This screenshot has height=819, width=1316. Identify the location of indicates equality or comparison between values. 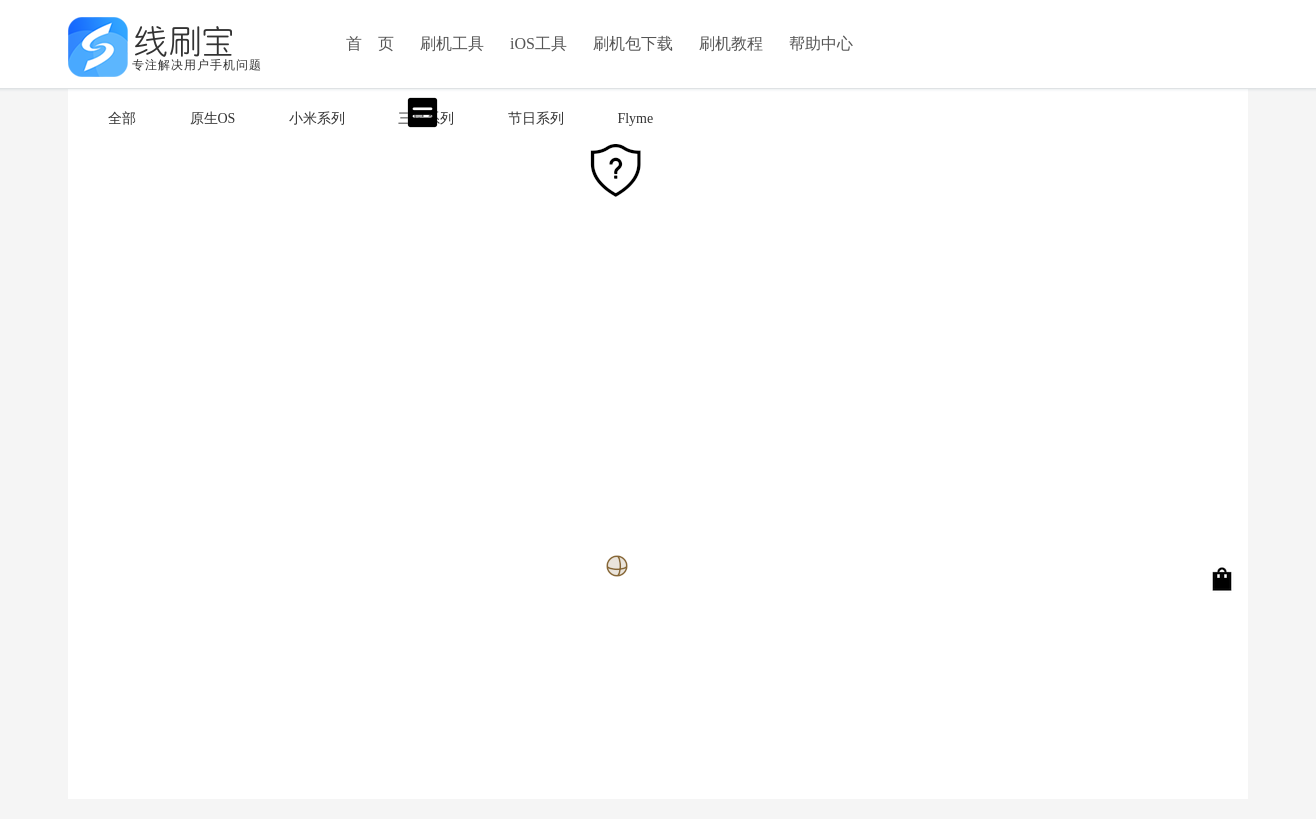
(422, 112).